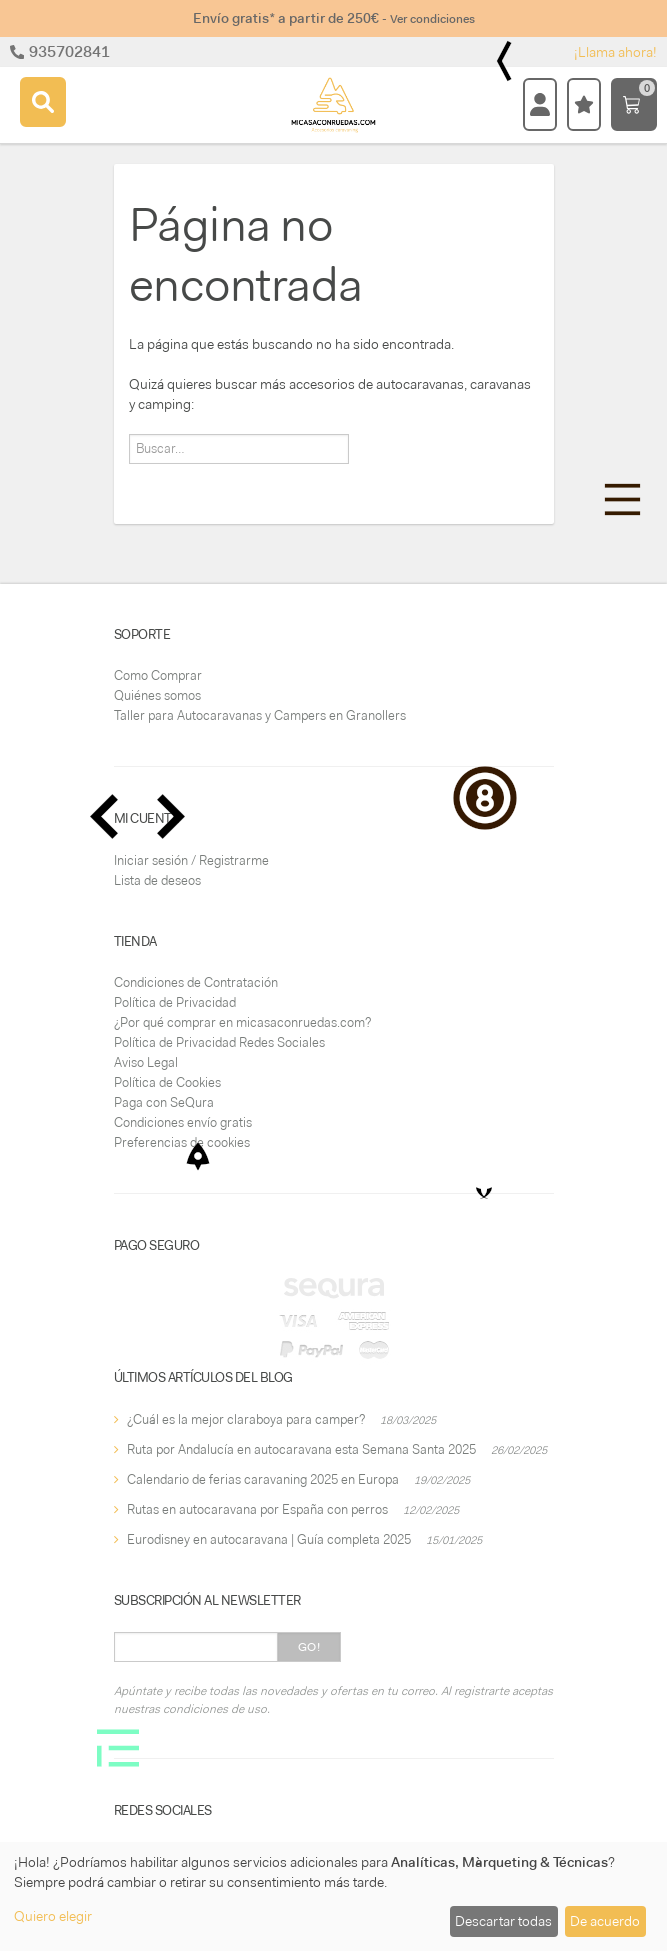 Image resolution: width=667 pixels, height=1951 pixels. I want to click on launch or start an application, so click(198, 1156).